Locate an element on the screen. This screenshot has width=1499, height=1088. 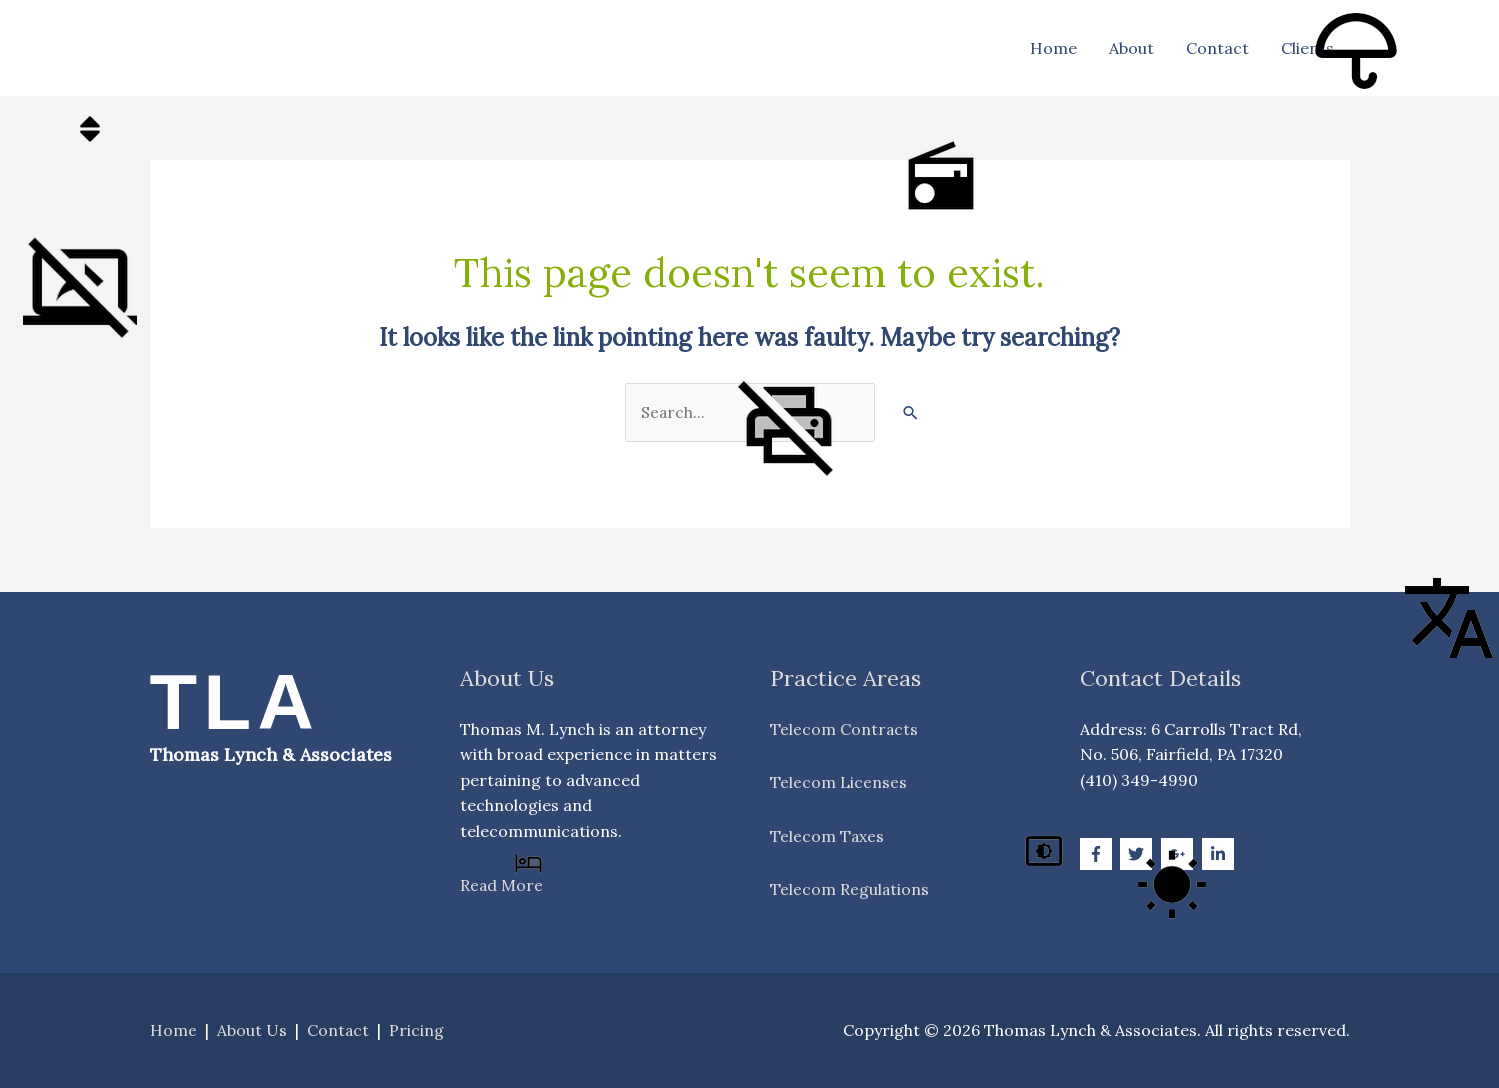
indicates weather protection or rain forecast is located at coordinates (1356, 51).